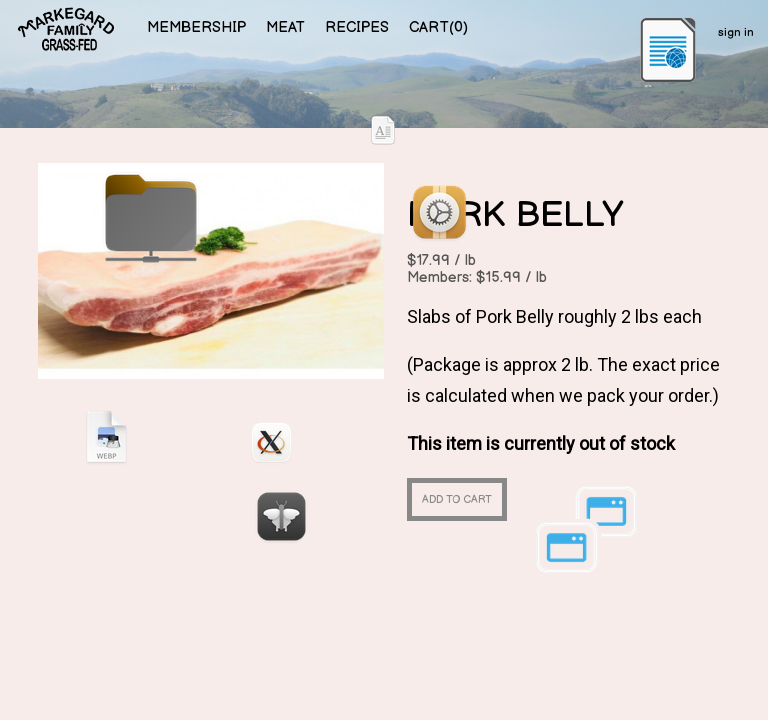 Image resolution: width=768 pixels, height=720 pixels. What do you see at coordinates (106, 437) in the screenshot?
I see `a webp image file` at bounding box center [106, 437].